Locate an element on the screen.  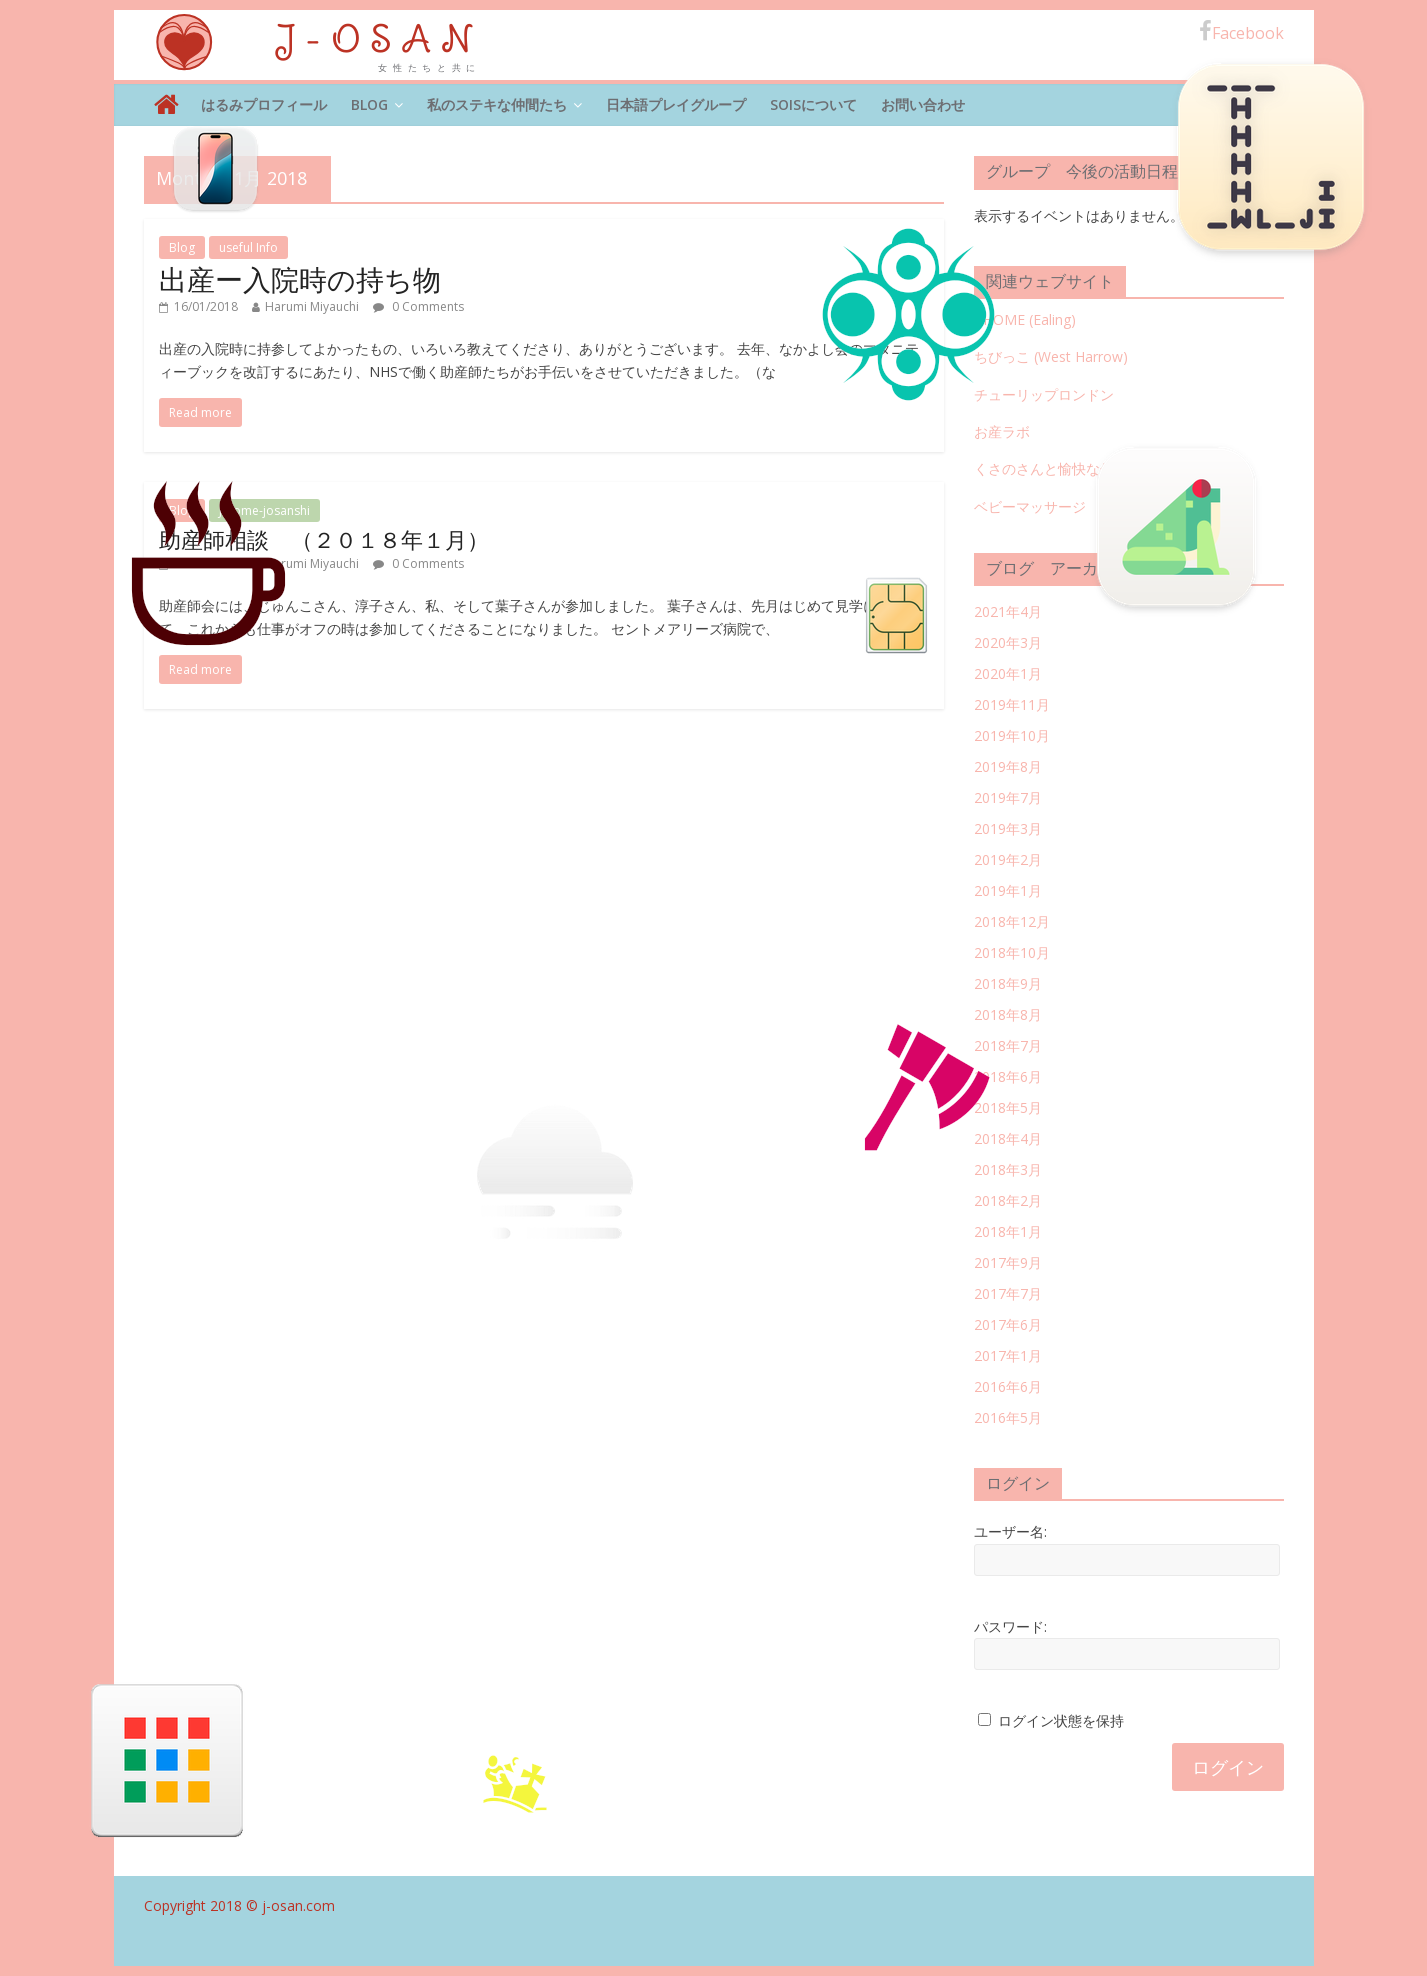
select fomorian enemy type or creature class is located at coordinates (515, 1781).